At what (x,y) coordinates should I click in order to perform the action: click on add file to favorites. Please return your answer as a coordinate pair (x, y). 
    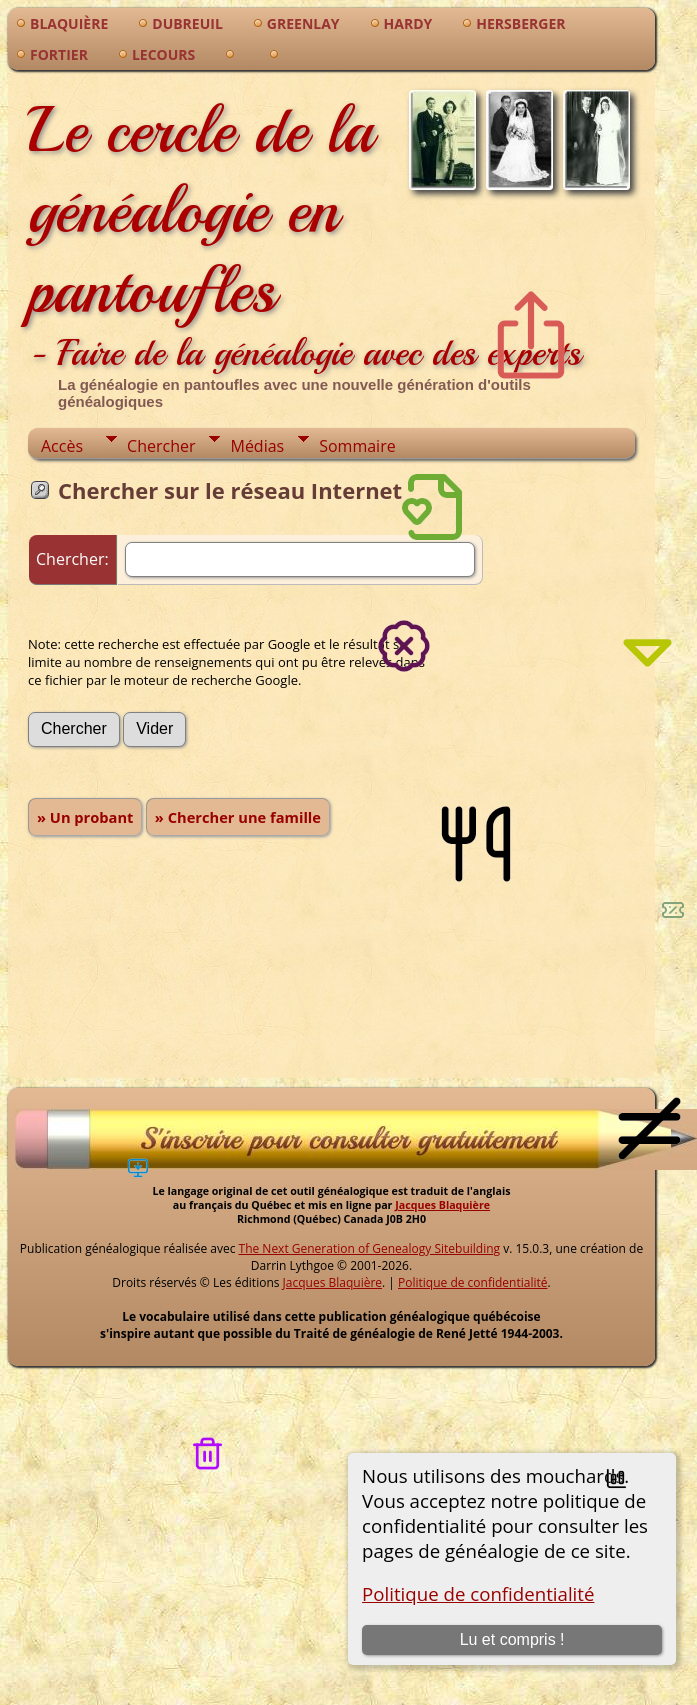
    Looking at the image, I should click on (435, 507).